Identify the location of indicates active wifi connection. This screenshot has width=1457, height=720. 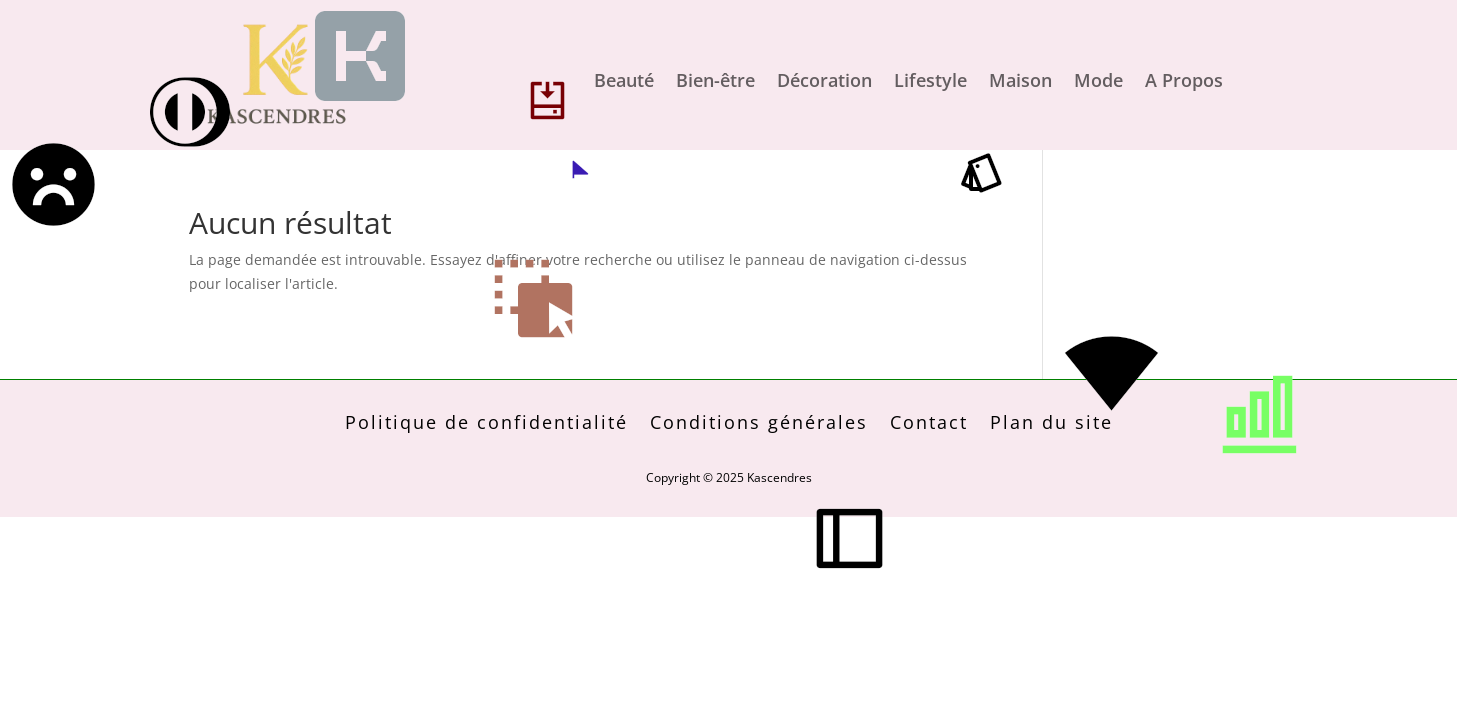
(1111, 373).